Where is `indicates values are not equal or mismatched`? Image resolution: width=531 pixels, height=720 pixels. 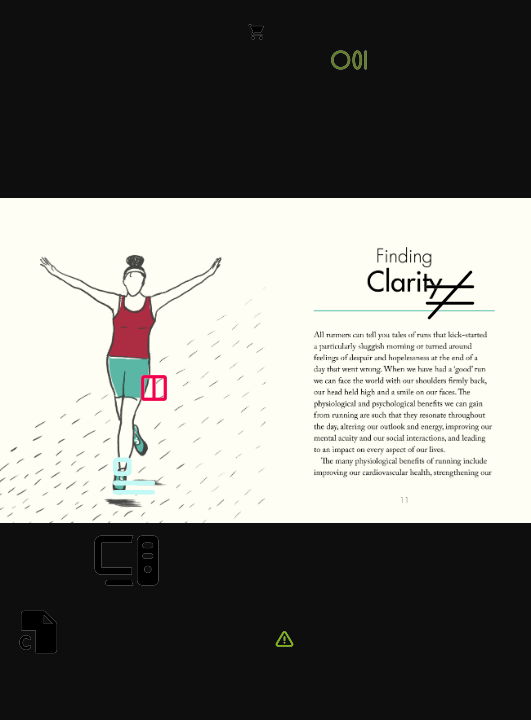 indicates values are not equal or mismatched is located at coordinates (450, 295).